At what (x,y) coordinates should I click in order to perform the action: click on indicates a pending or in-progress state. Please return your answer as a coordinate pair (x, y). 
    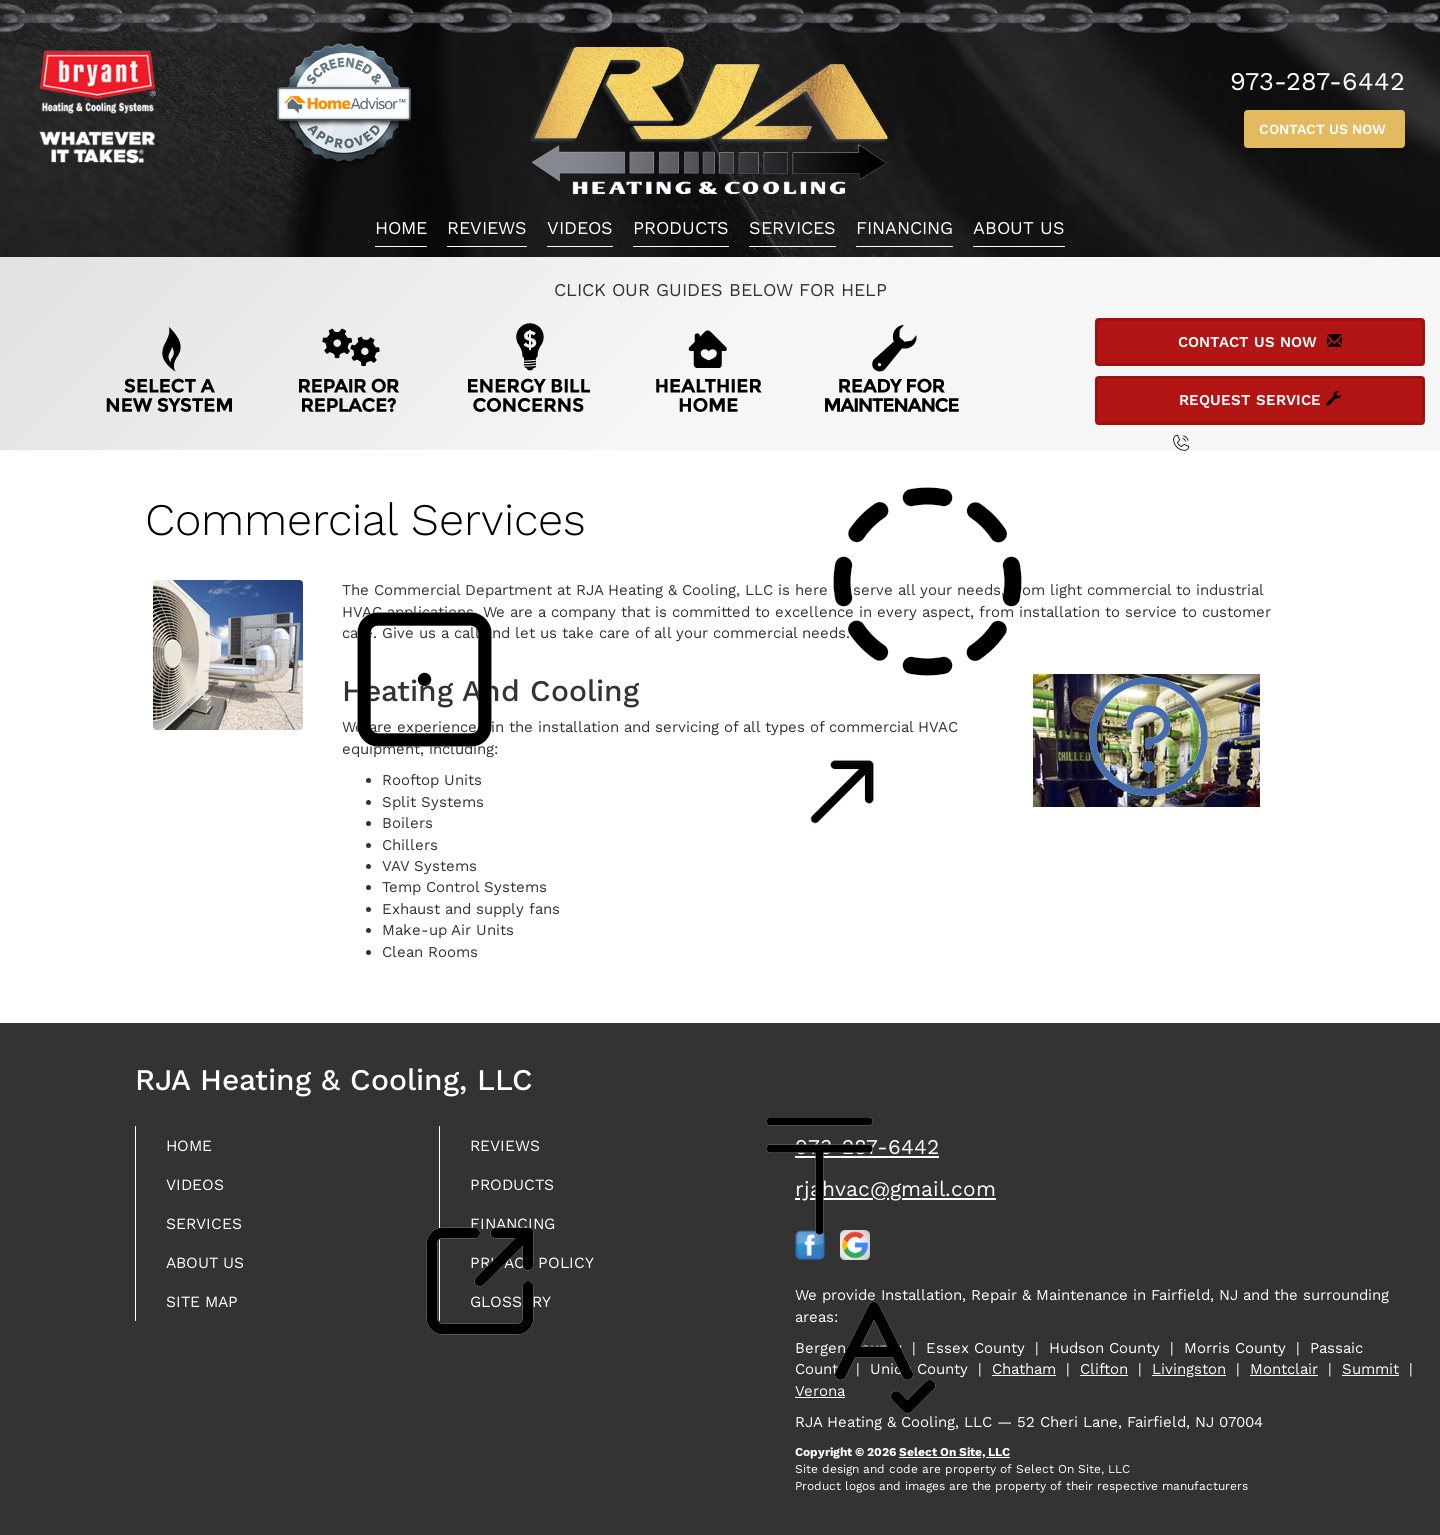
    Looking at the image, I should click on (927, 581).